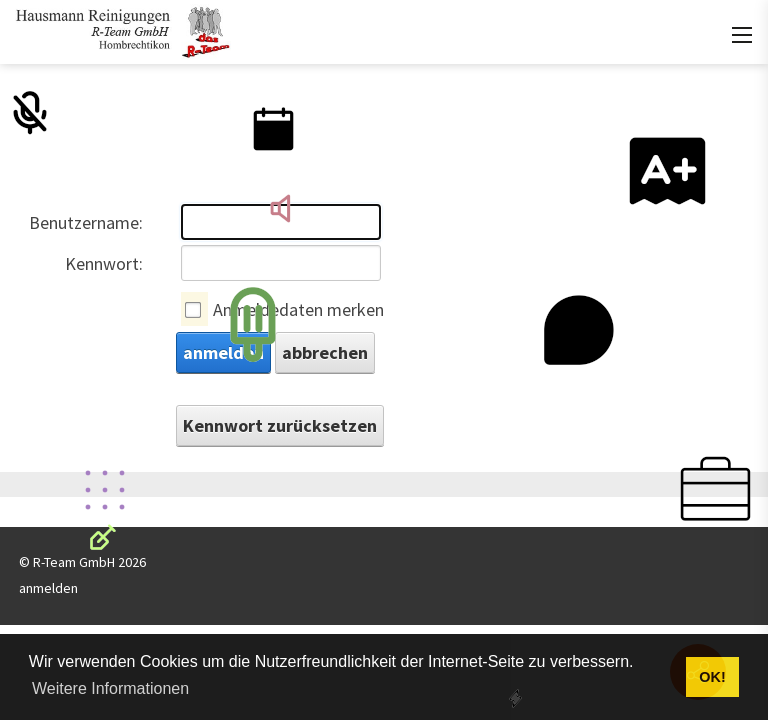 This screenshot has width=768, height=720. What do you see at coordinates (667, 169) in the screenshot?
I see `view exam or test results` at bounding box center [667, 169].